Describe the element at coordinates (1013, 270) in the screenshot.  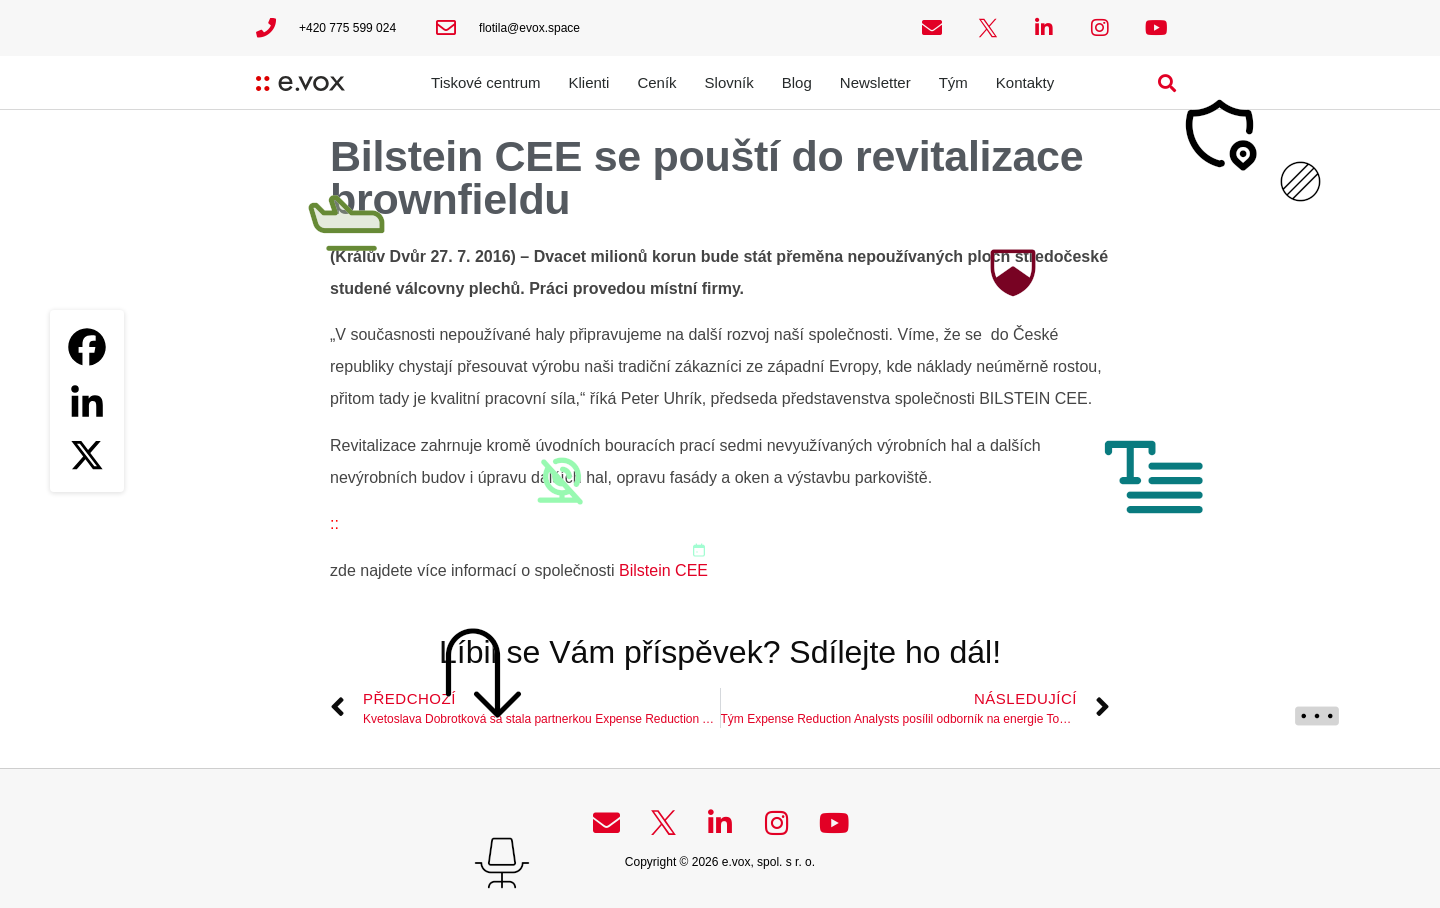
I see `access security or protection settings` at that location.